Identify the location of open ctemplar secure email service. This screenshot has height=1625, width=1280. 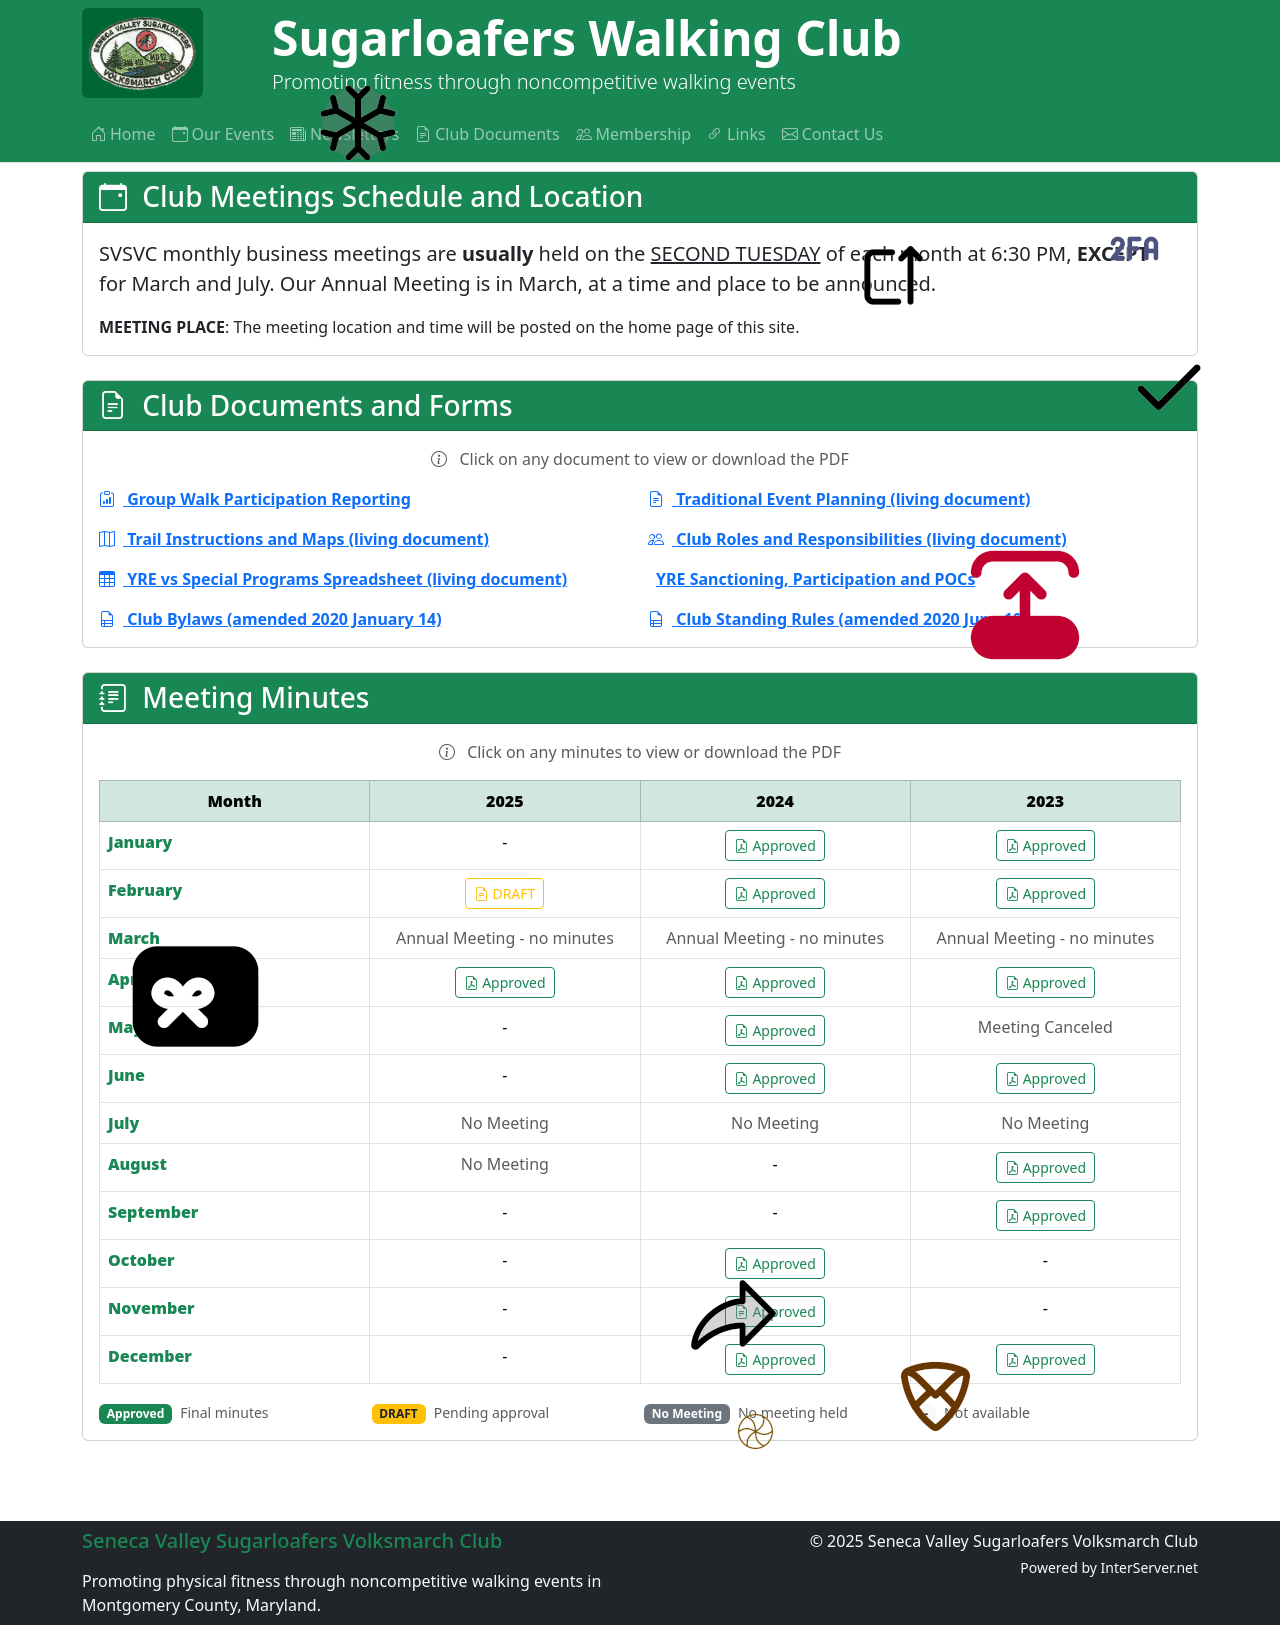
(935, 1396).